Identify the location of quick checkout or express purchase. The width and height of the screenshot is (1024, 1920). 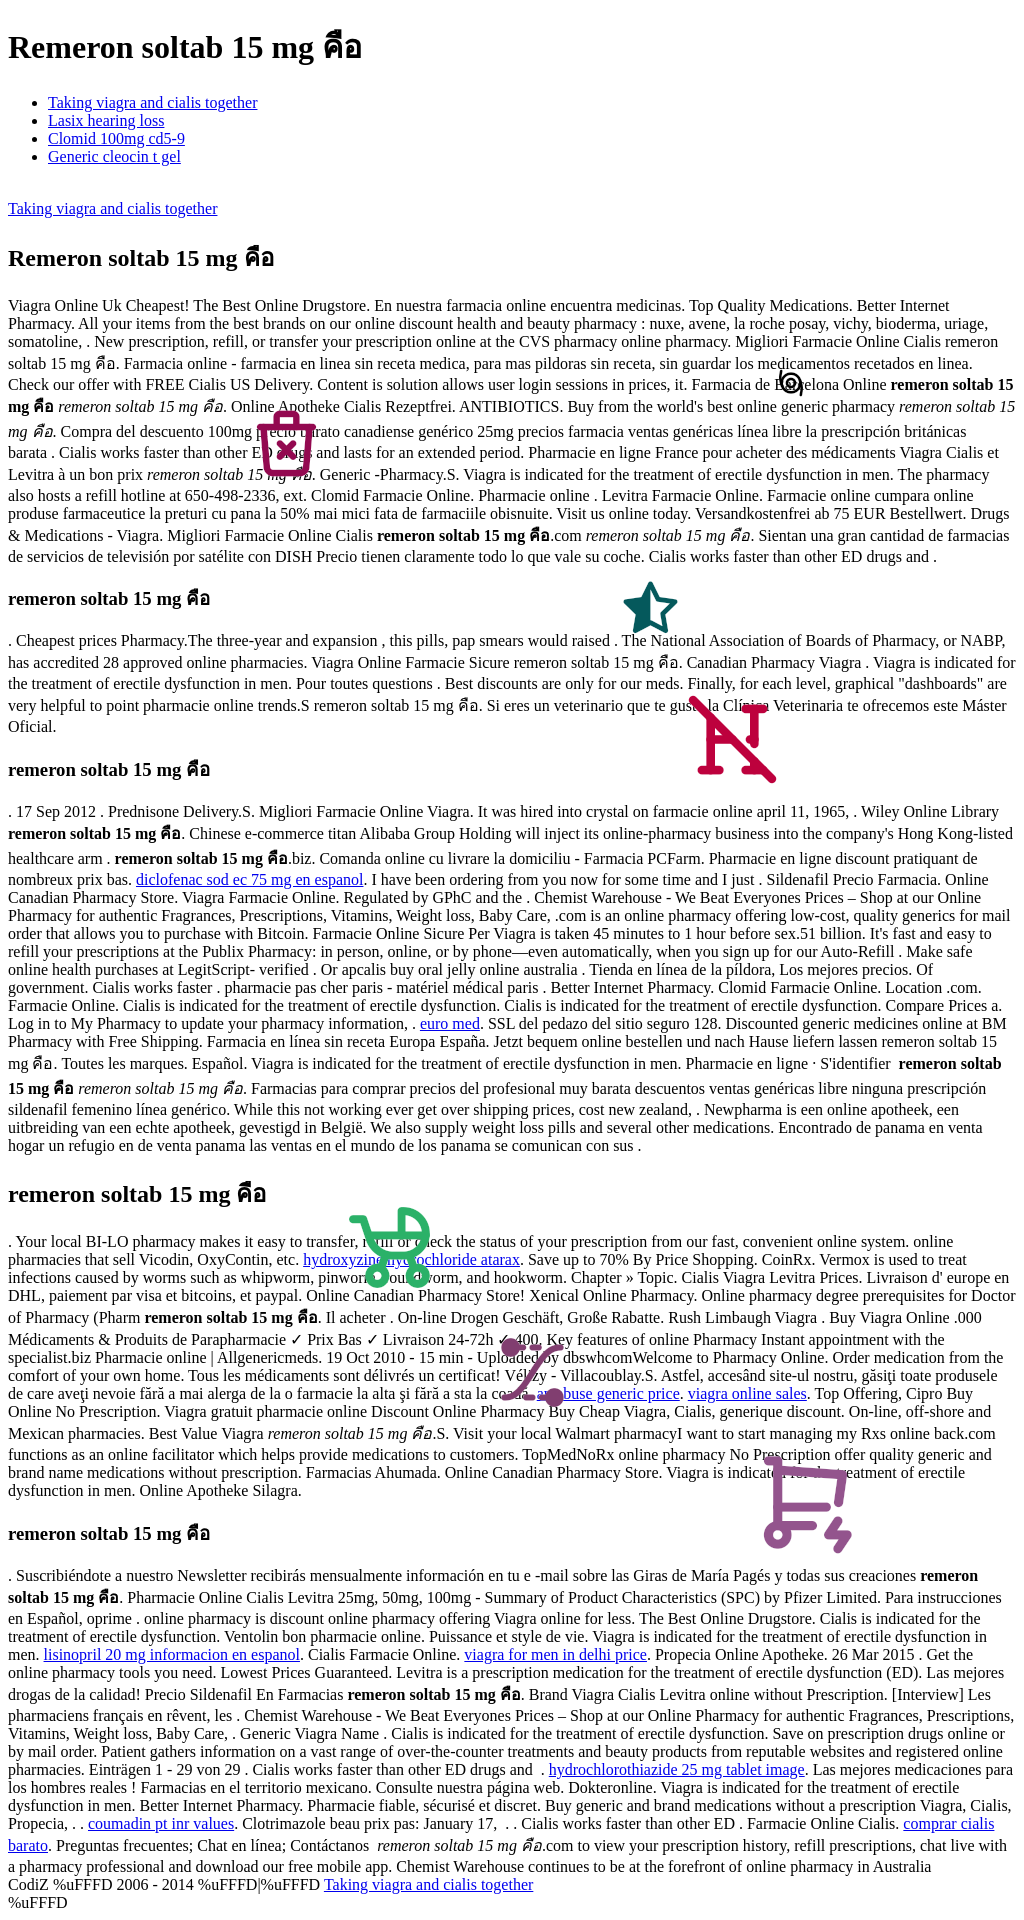
(805, 1502).